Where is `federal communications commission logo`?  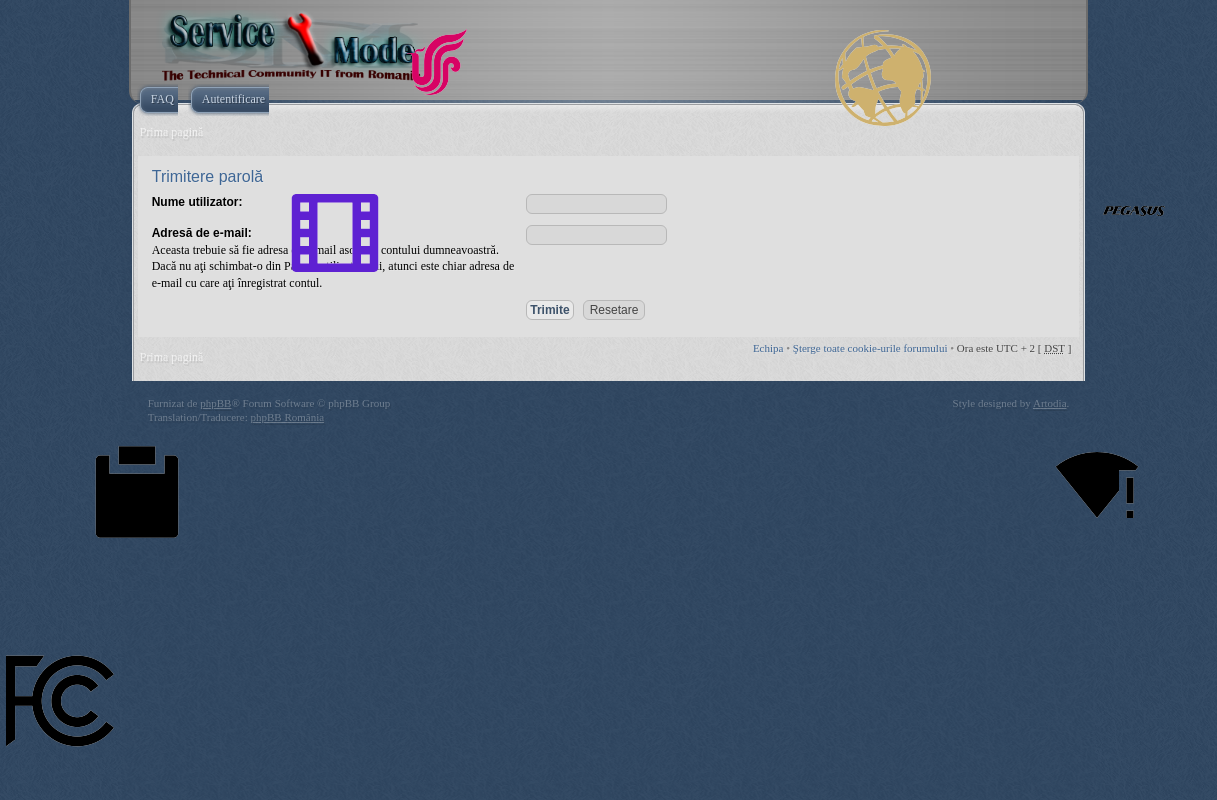
federal communications commission logo is located at coordinates (60, 701).